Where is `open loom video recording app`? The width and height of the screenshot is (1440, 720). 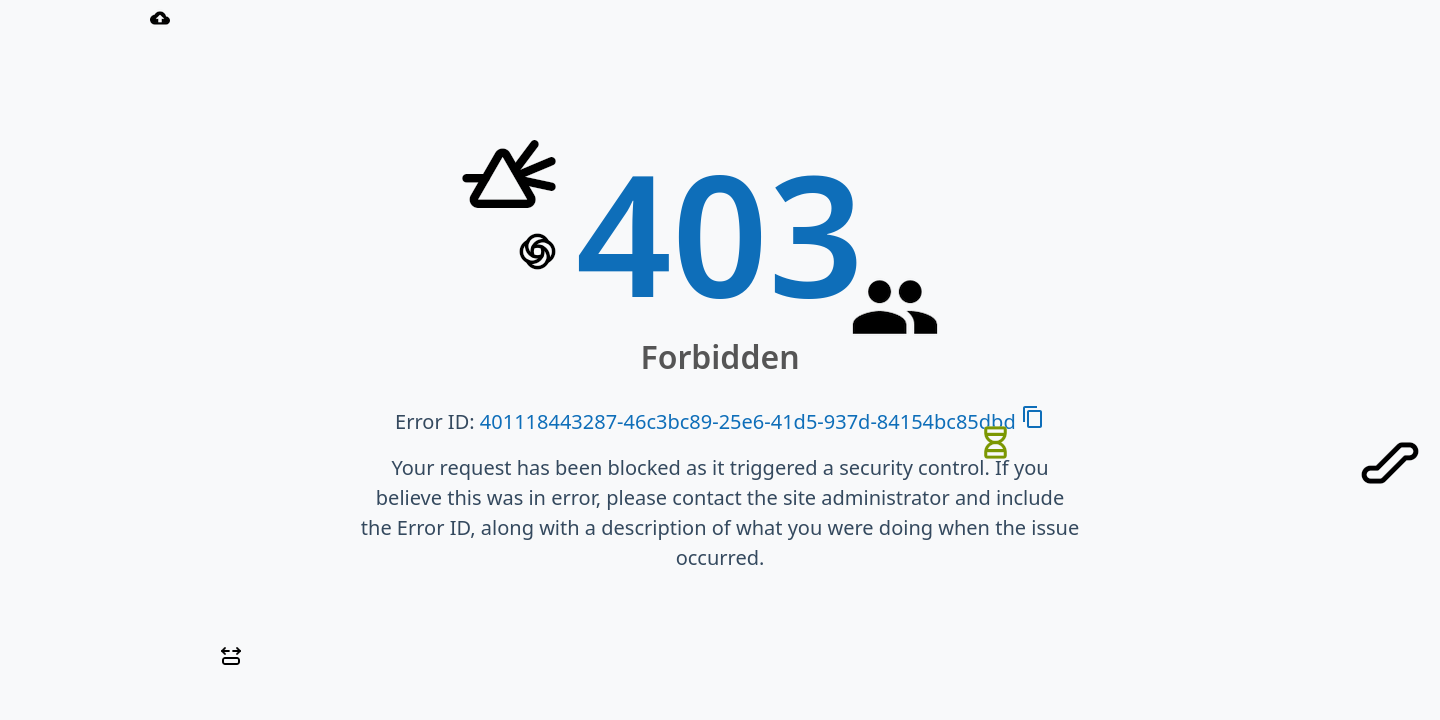 open loom video recording app is located at coordinates (537, 251).